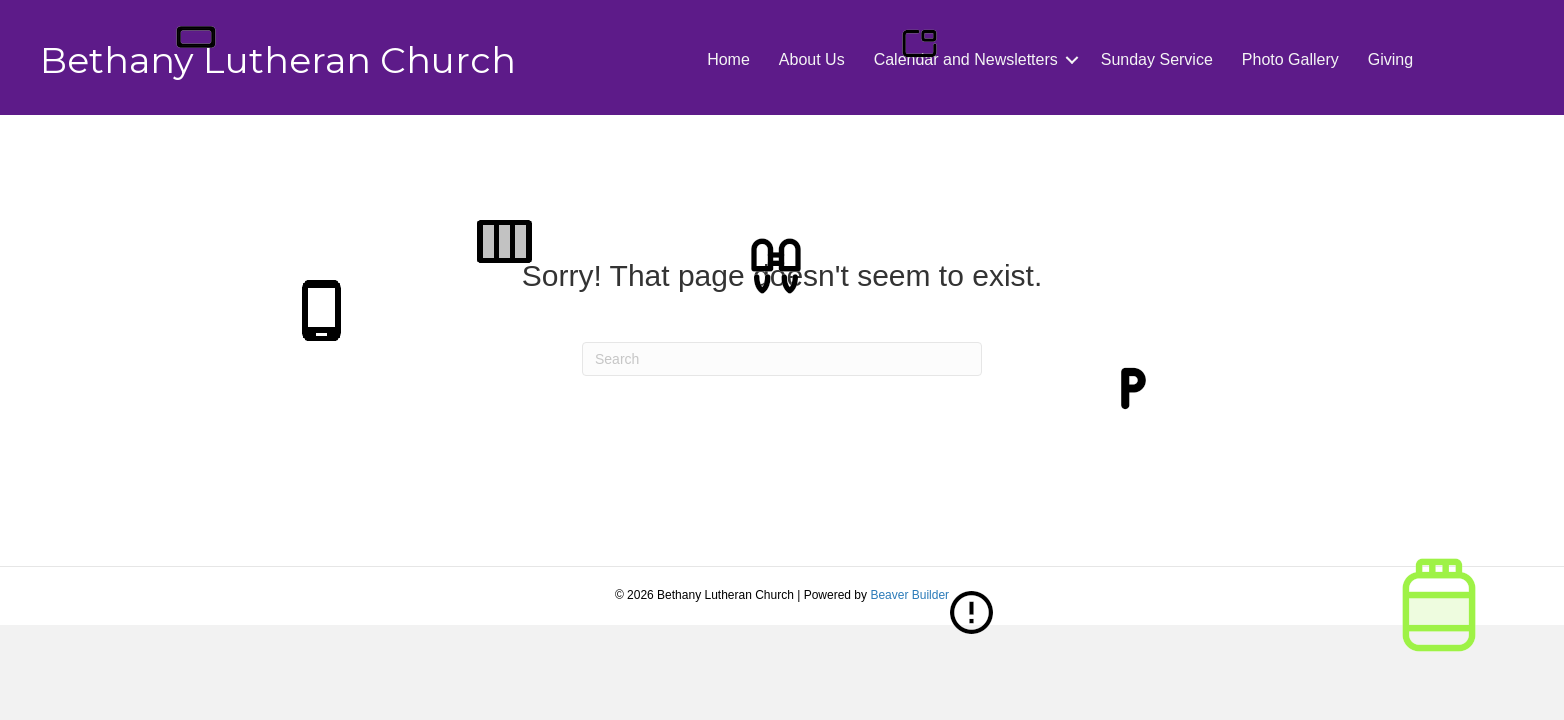 The width and height of the screenshot is (1564, 720). Describe the element at coordinates (196, 37) in the screenshot. I see `crop image to 7:5 aspect ratio` at that location.